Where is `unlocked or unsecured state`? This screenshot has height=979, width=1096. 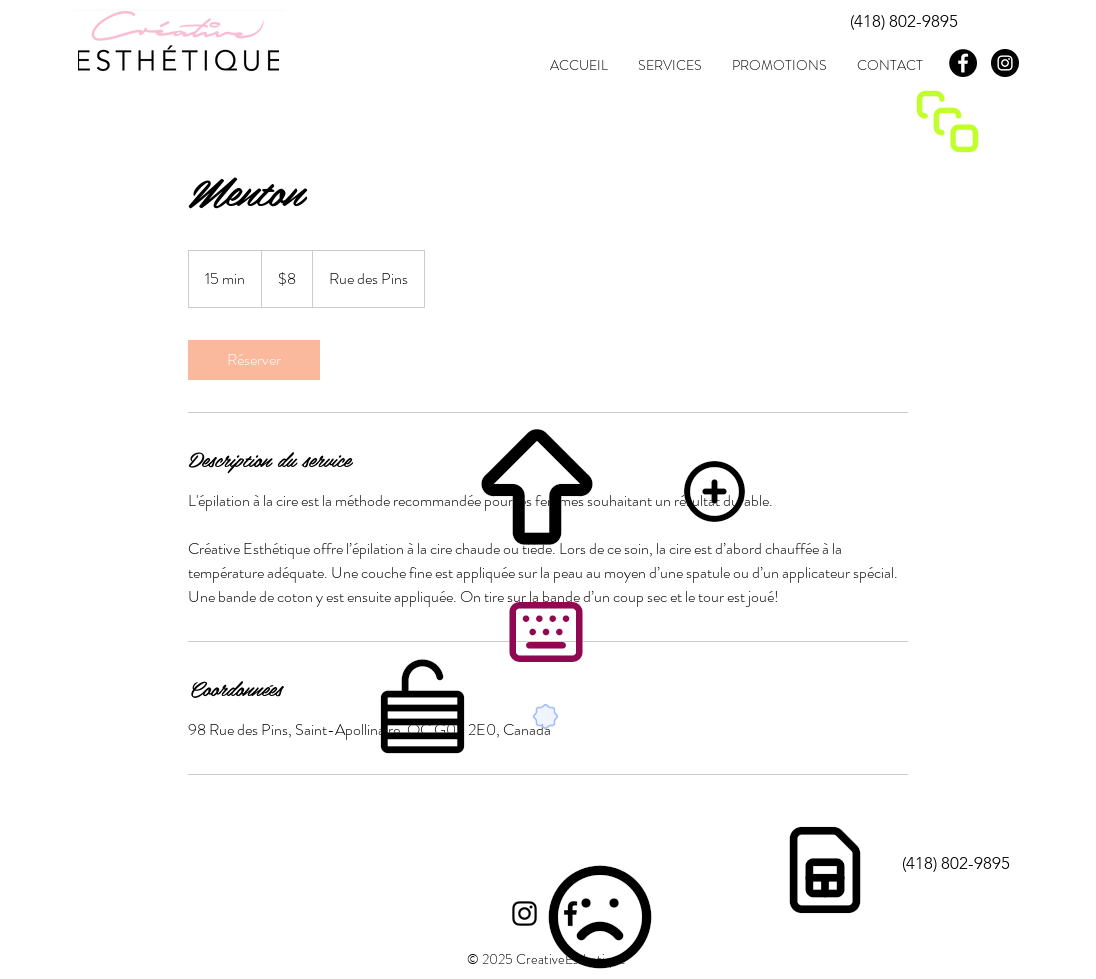
unlocked or unsecured state is located at coordinates (422, 711).